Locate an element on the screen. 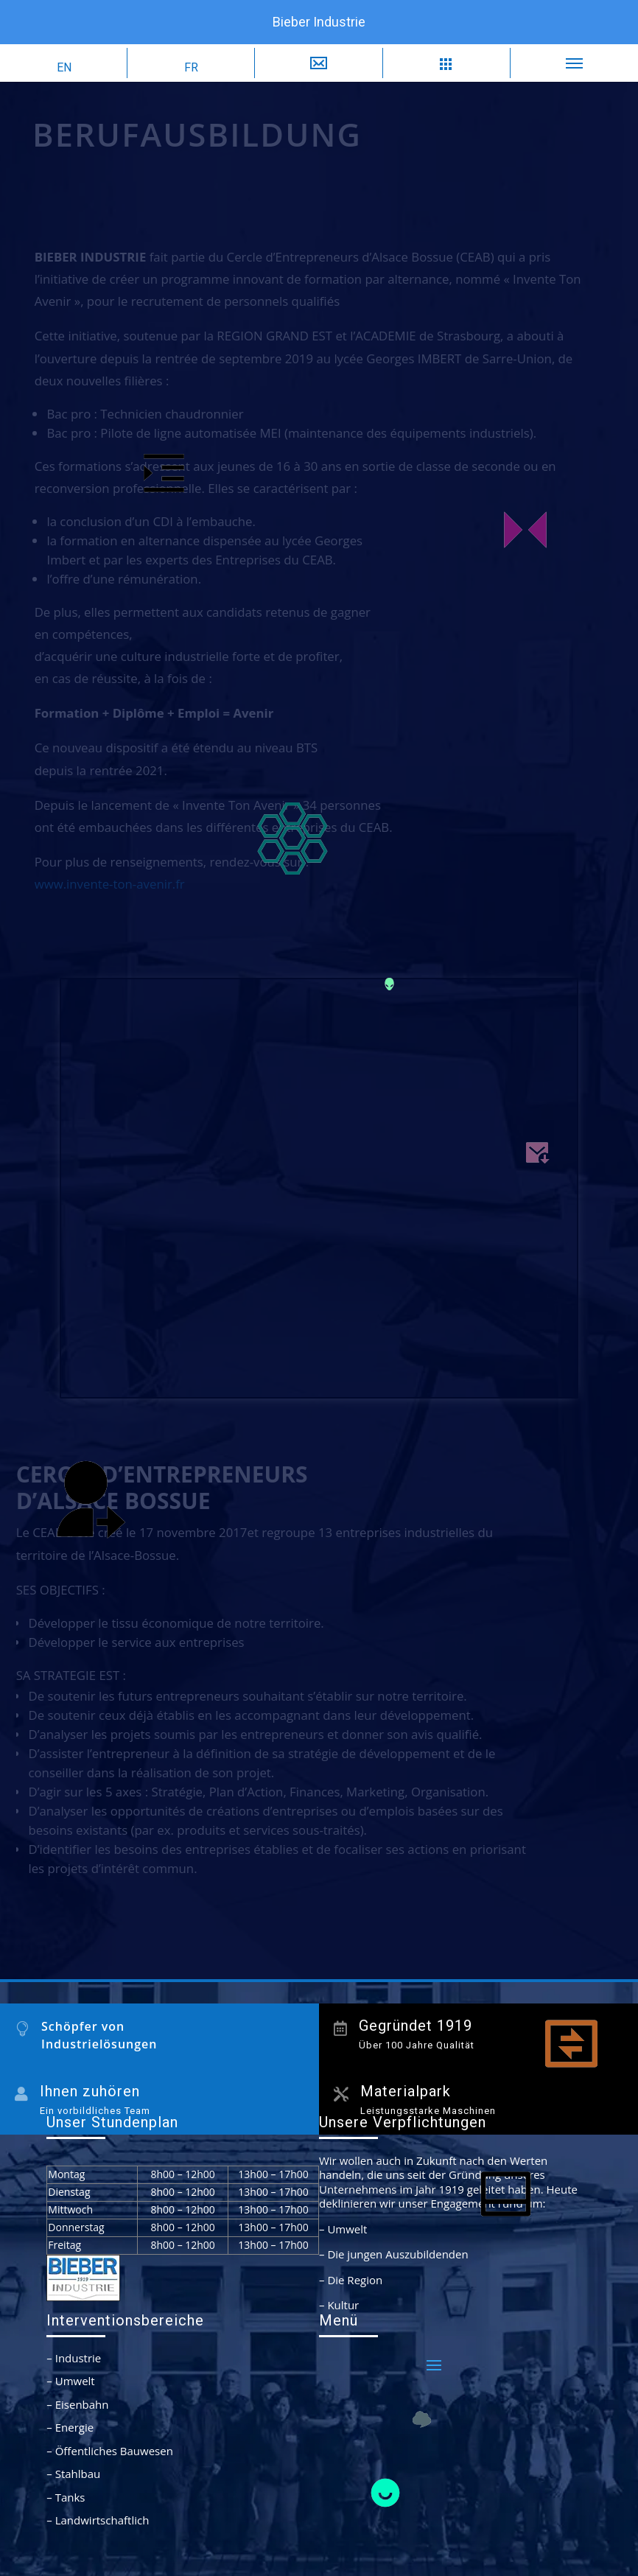 Image resolution: width=638 pixels, height=2576 pixels. download email or message attachment is located at coordinates (537, 1152).